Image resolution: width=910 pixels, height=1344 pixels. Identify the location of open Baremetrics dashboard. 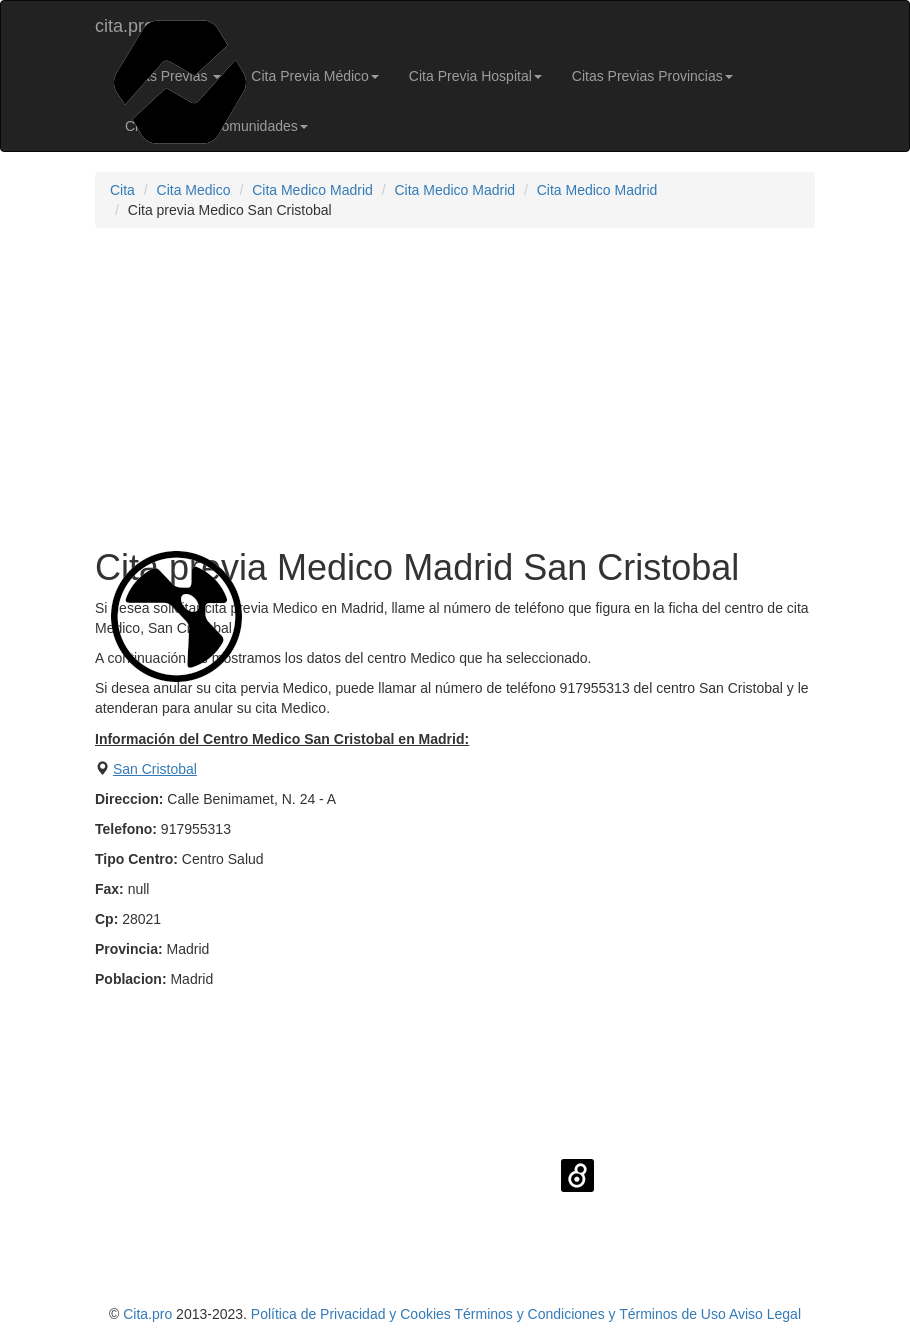
(180, 82).